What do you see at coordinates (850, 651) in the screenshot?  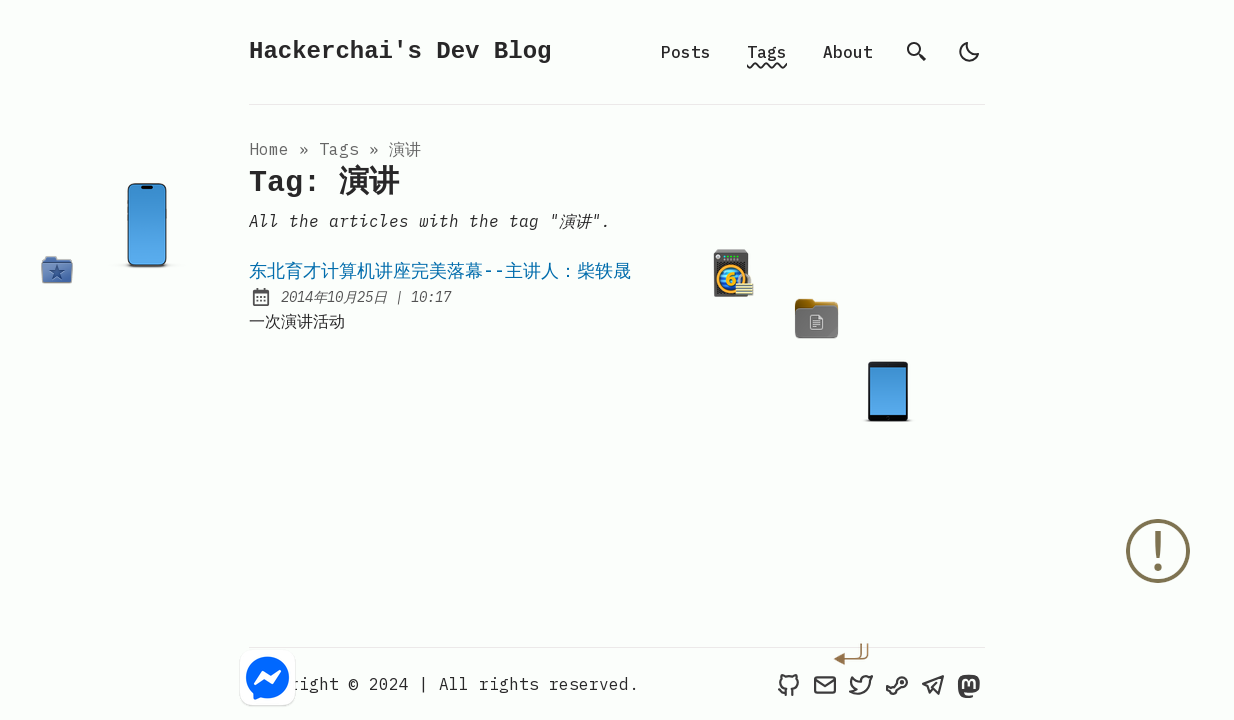 I see `reply to all recipients of an email` at bounding box center [850, 651].